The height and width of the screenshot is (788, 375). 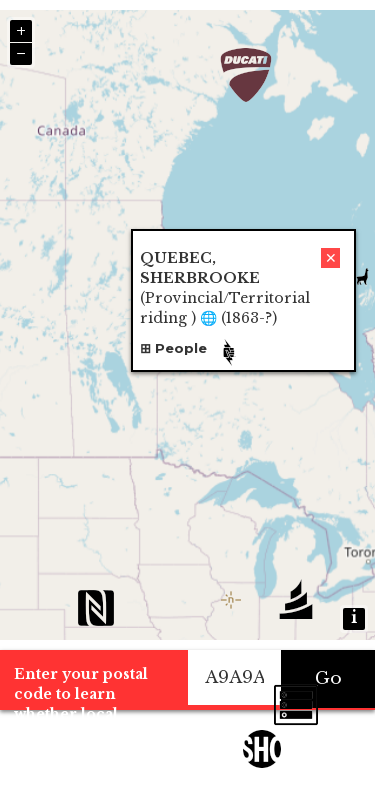 What do you see at coordinates (296, 599) in the screenshot?
I see `babelio logo - link to book cataloging and social reading platform` at bounding box center [296, 599].